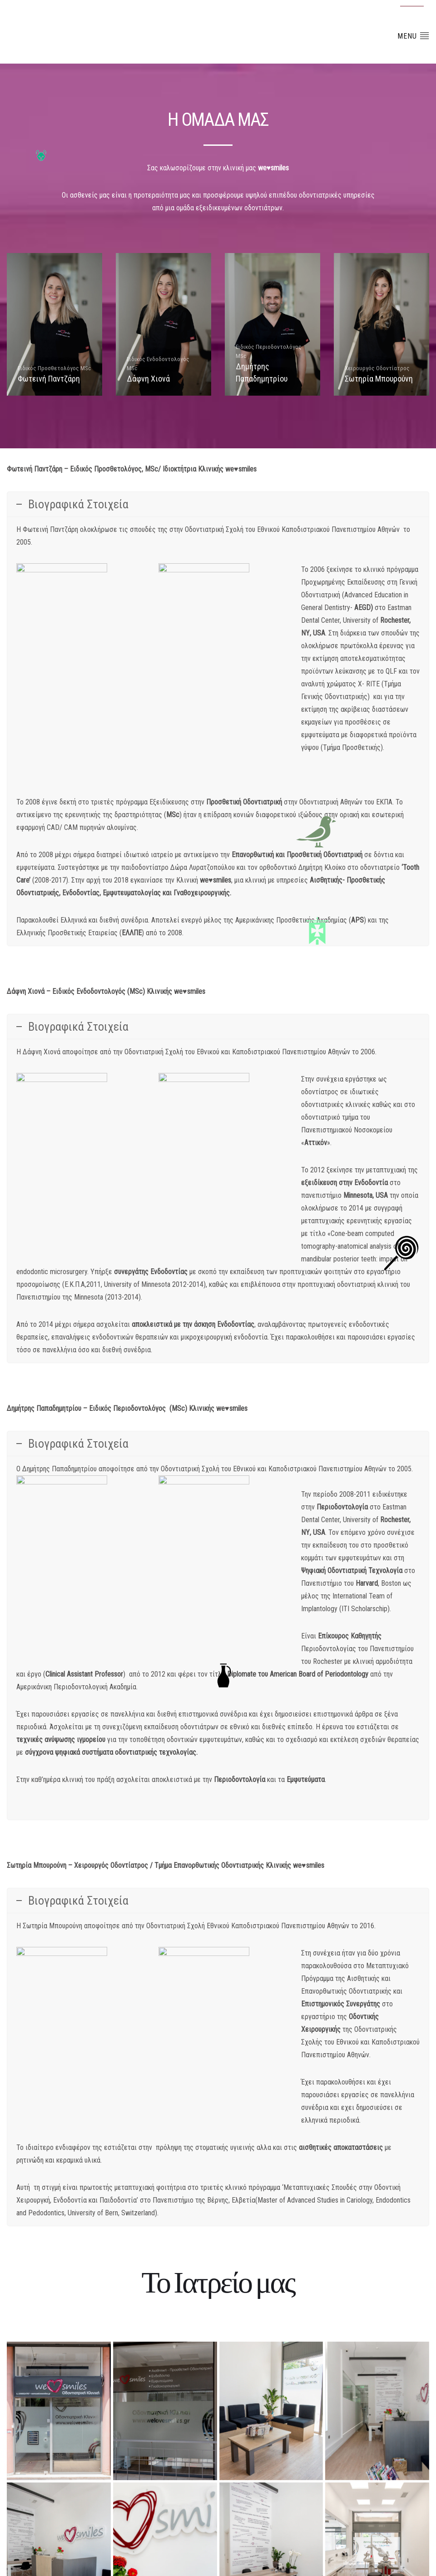  I want to click on select hyena character or avatar, so click(41, 155).